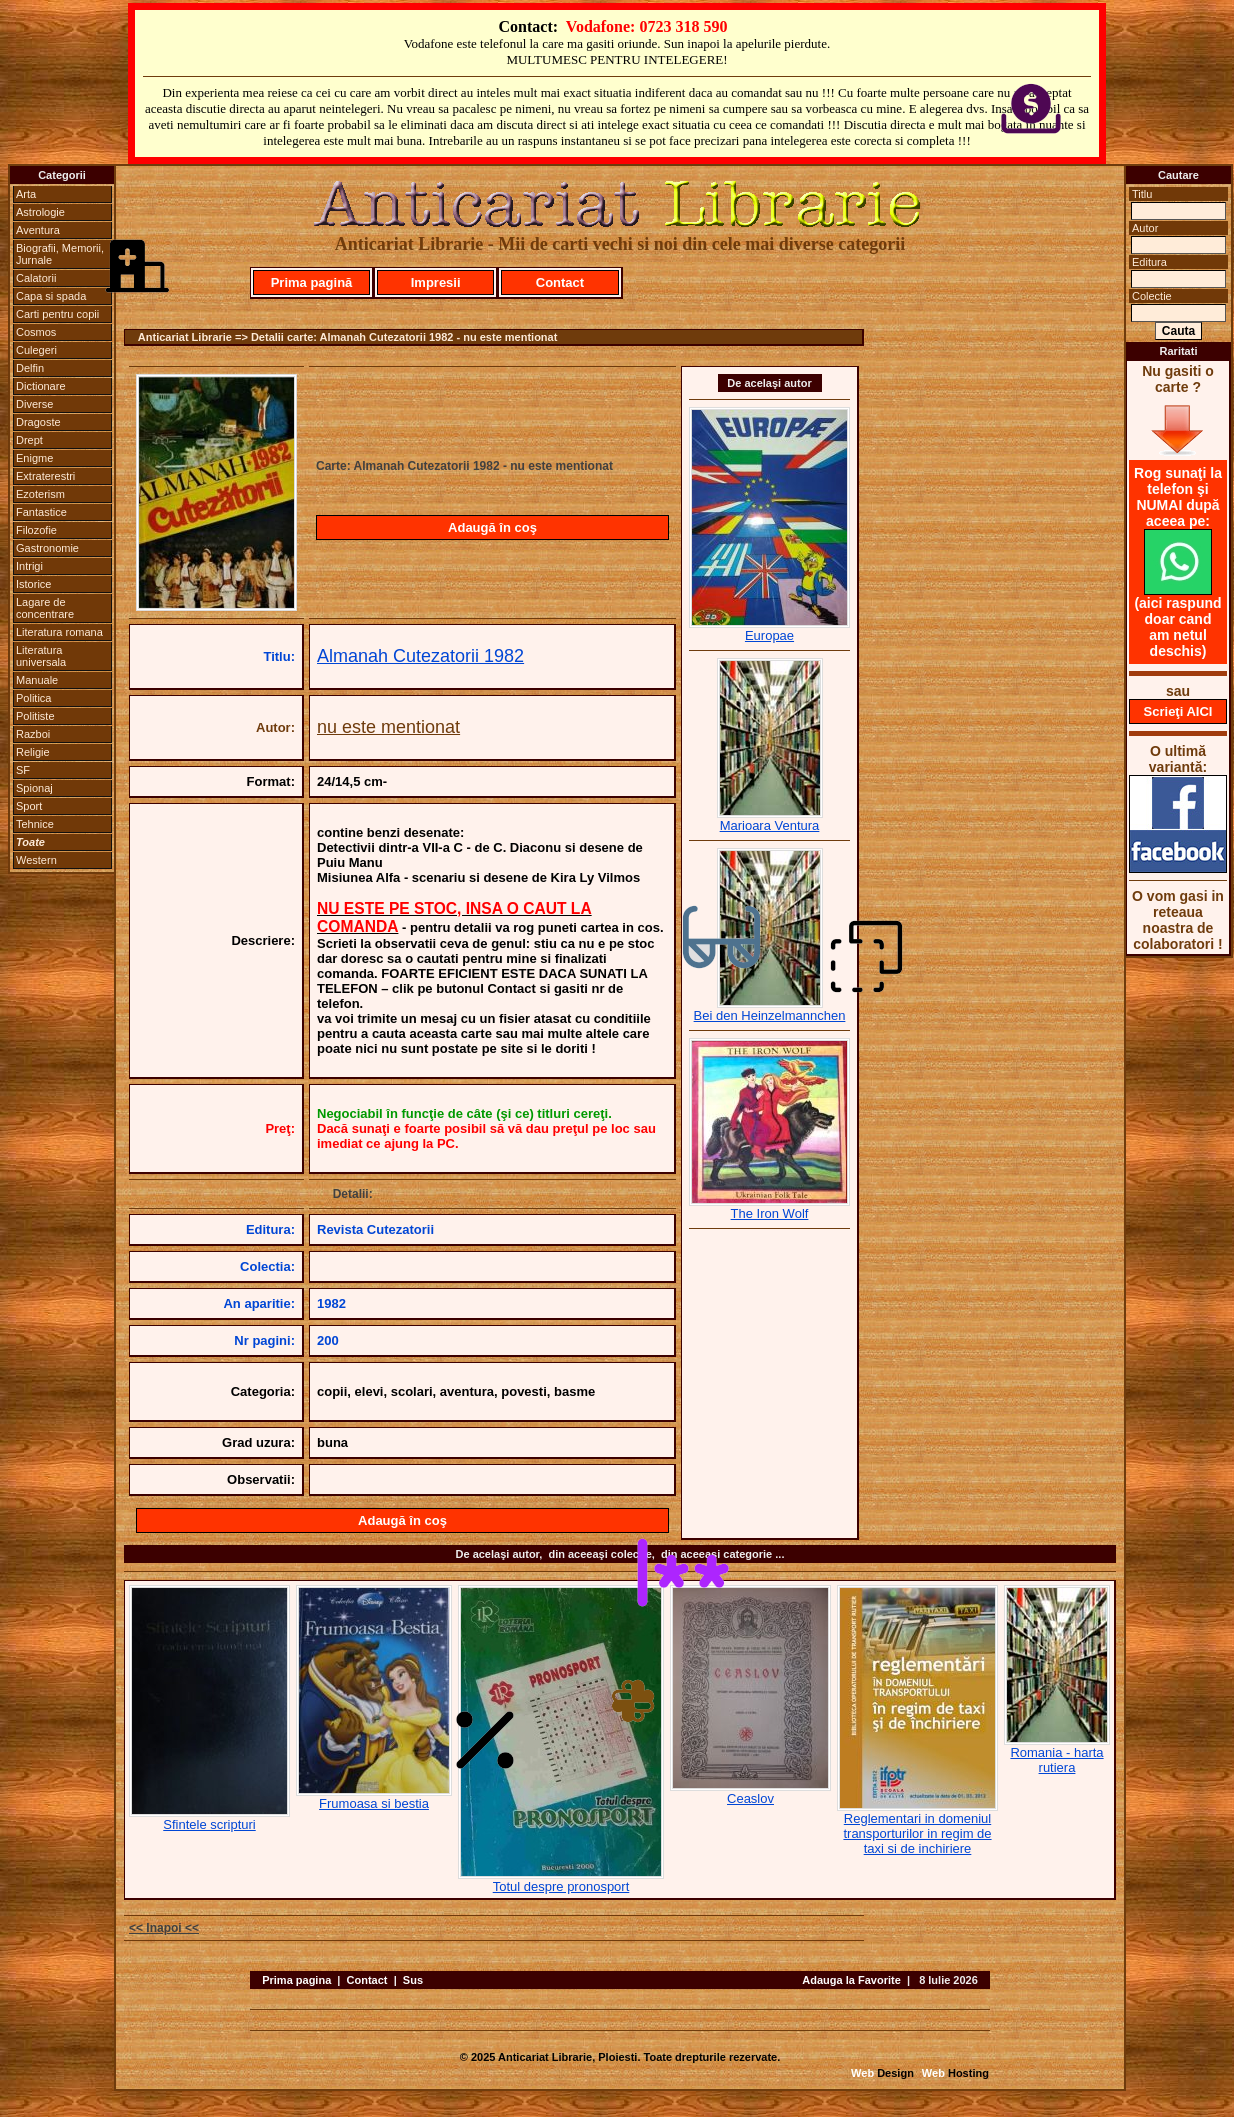 Image resolution: width=1234 pixels, height=2117 pixels. I want to click on view or apply a discount, so click(485, 1740).